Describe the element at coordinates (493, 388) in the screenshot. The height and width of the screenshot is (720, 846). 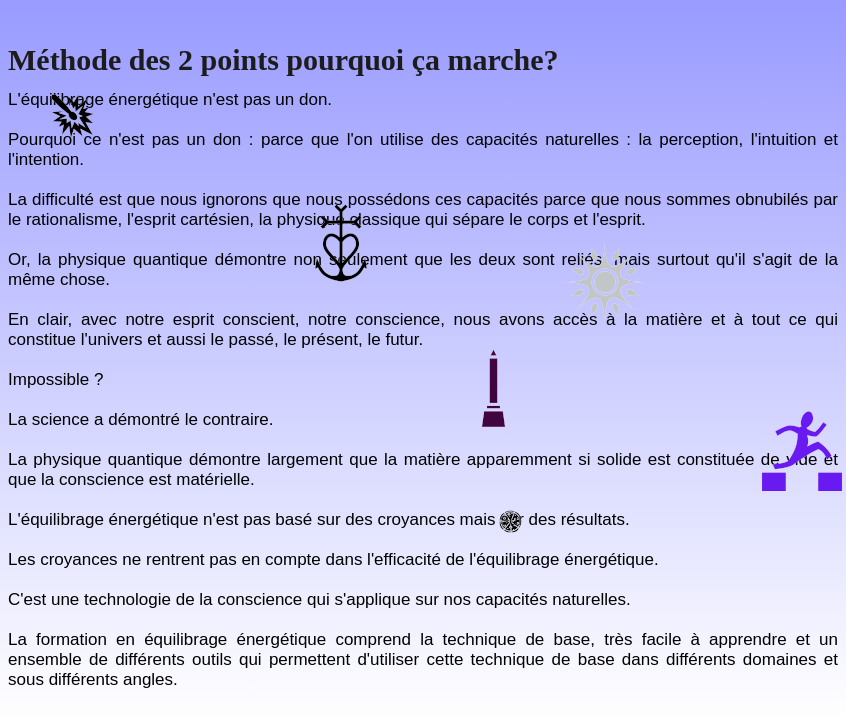
I see `indicates a monument or landmark location` at that location.